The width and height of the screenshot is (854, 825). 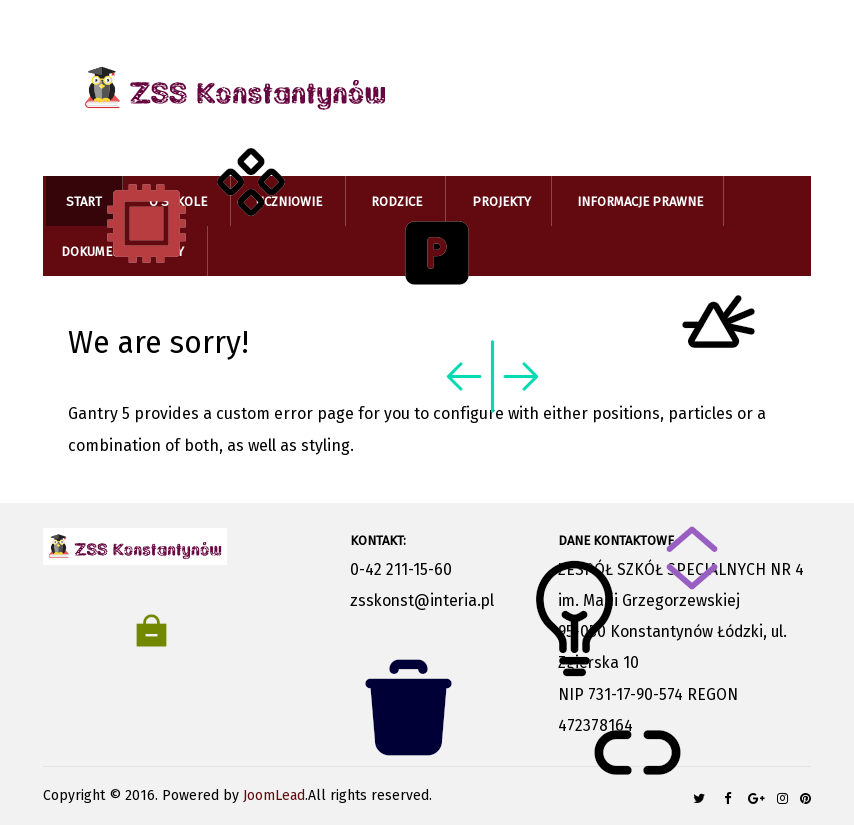 What do you see at coordinates (408, 707) in the screenshot?
I see `delete selected item` at bounding box center [408, 707].